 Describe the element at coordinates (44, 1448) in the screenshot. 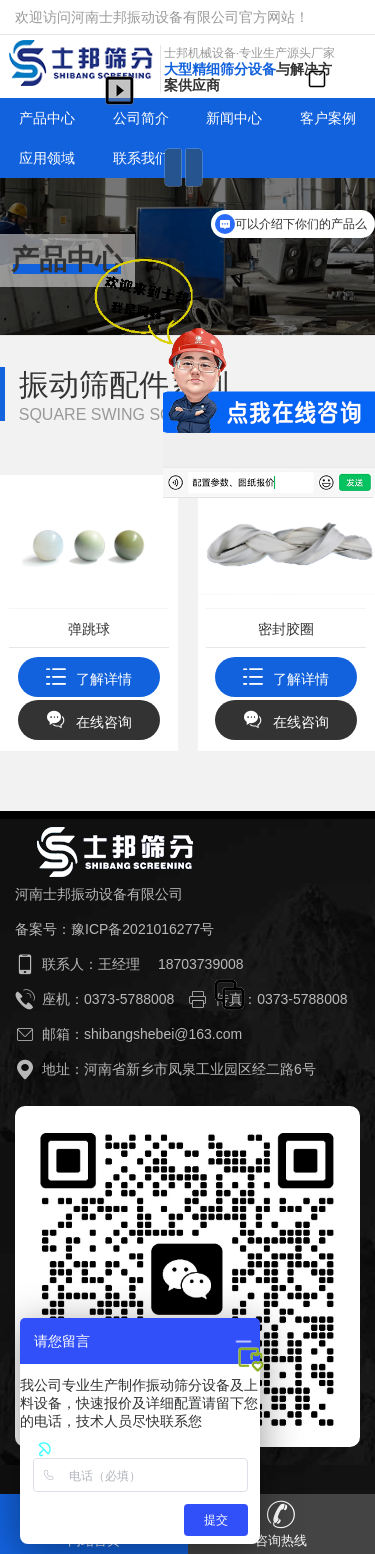

I see `view weather protection or rain forecast` at that location.